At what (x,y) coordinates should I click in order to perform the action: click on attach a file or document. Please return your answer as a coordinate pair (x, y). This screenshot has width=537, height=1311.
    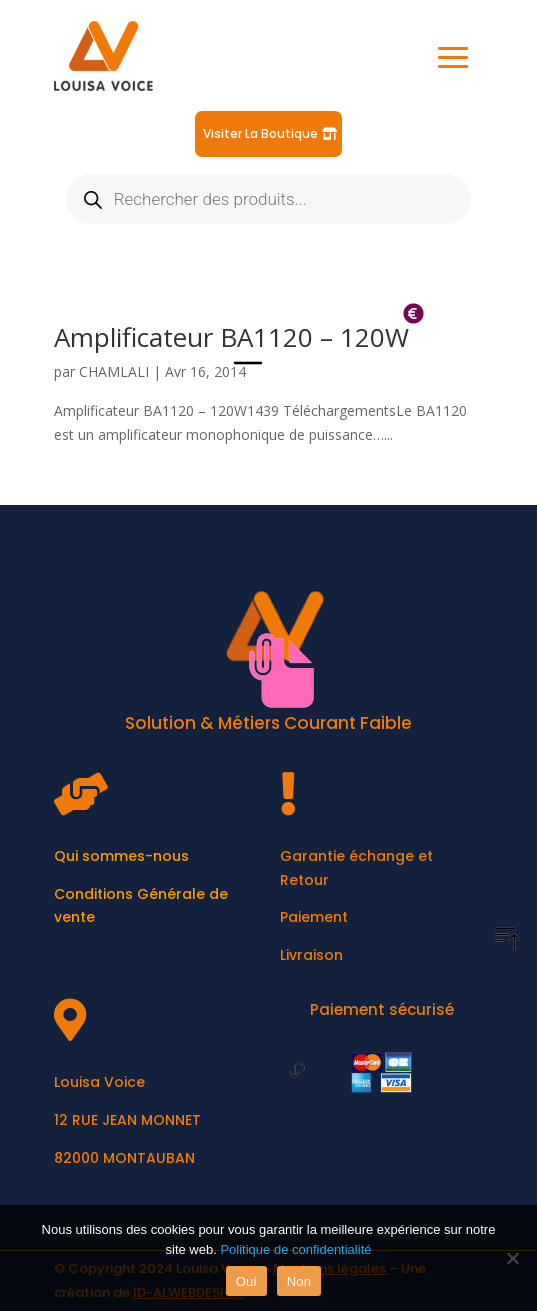
    Looking at the image, I should click on (281, 670).